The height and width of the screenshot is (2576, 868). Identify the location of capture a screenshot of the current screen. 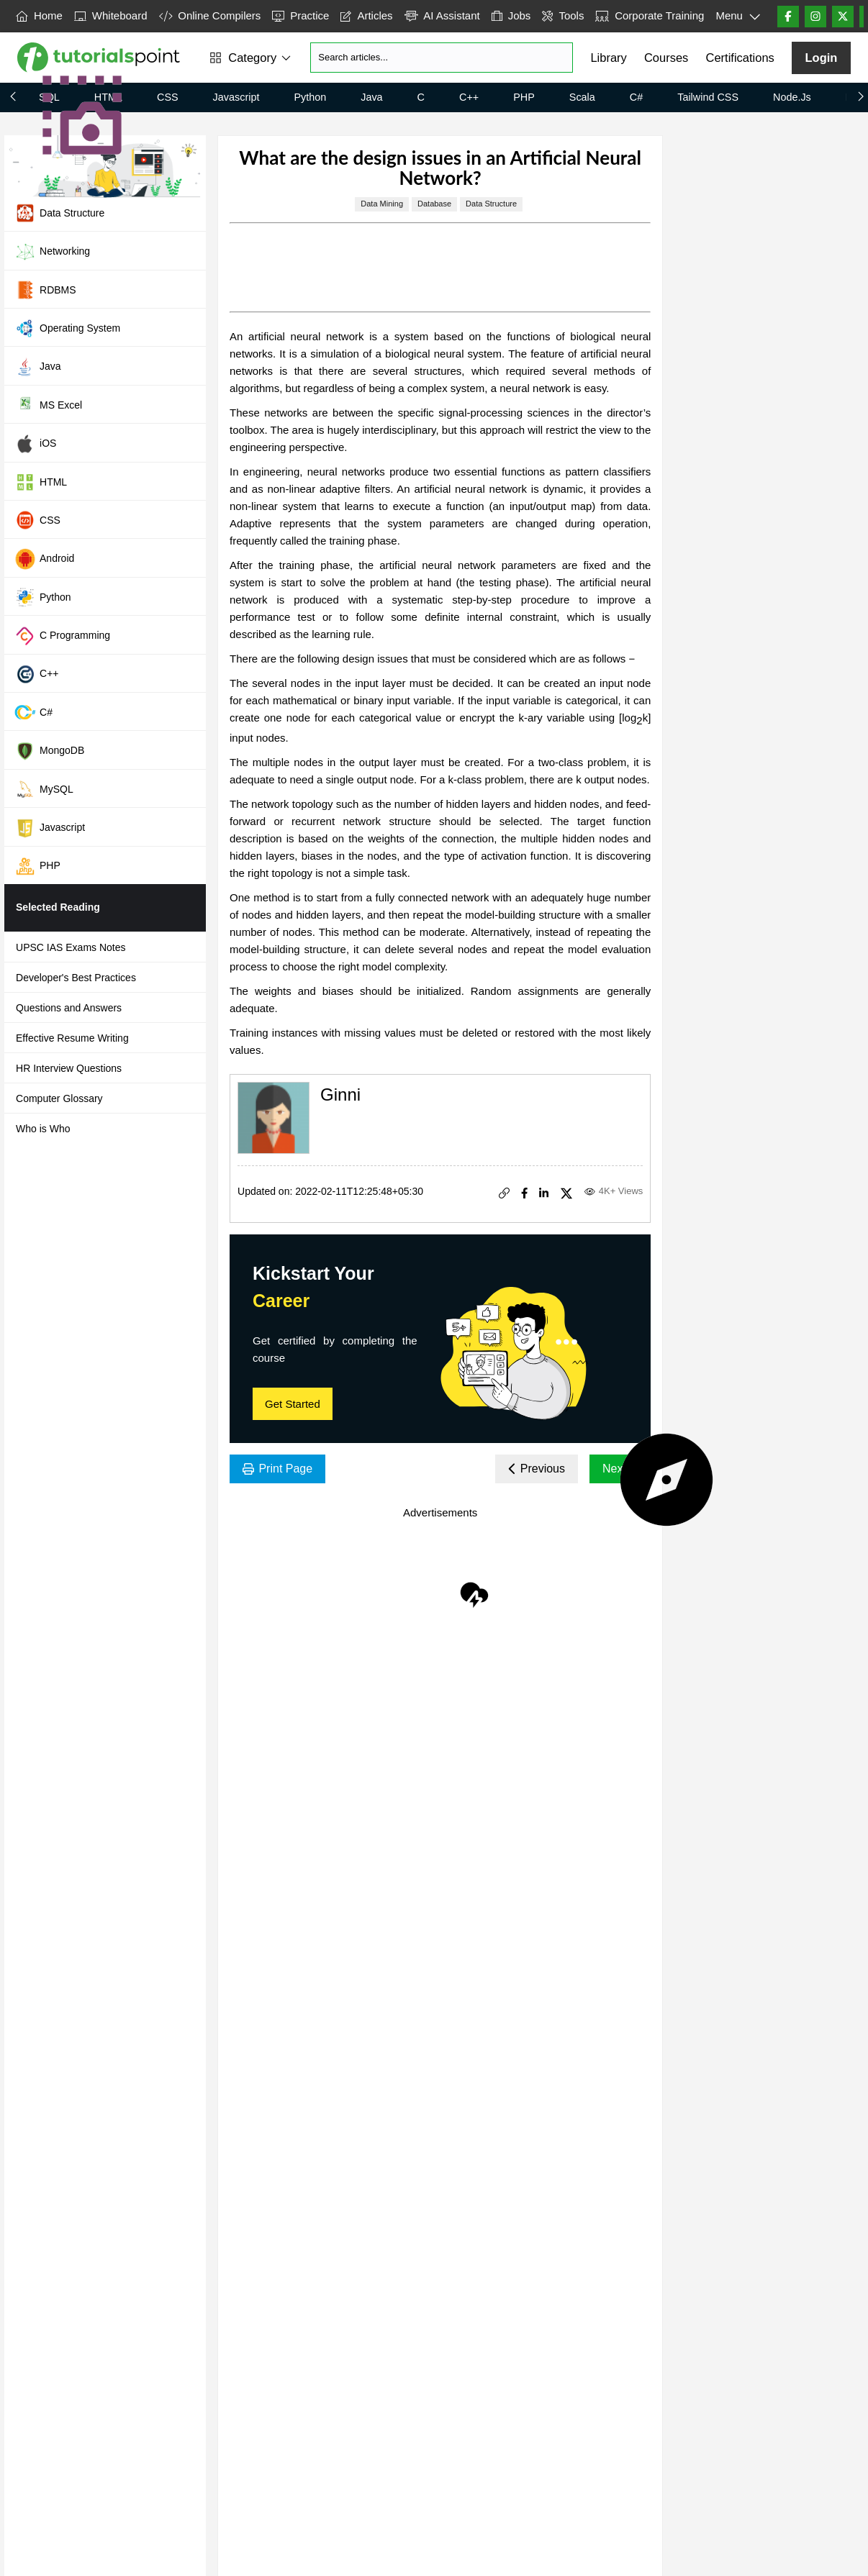
(82, 115).